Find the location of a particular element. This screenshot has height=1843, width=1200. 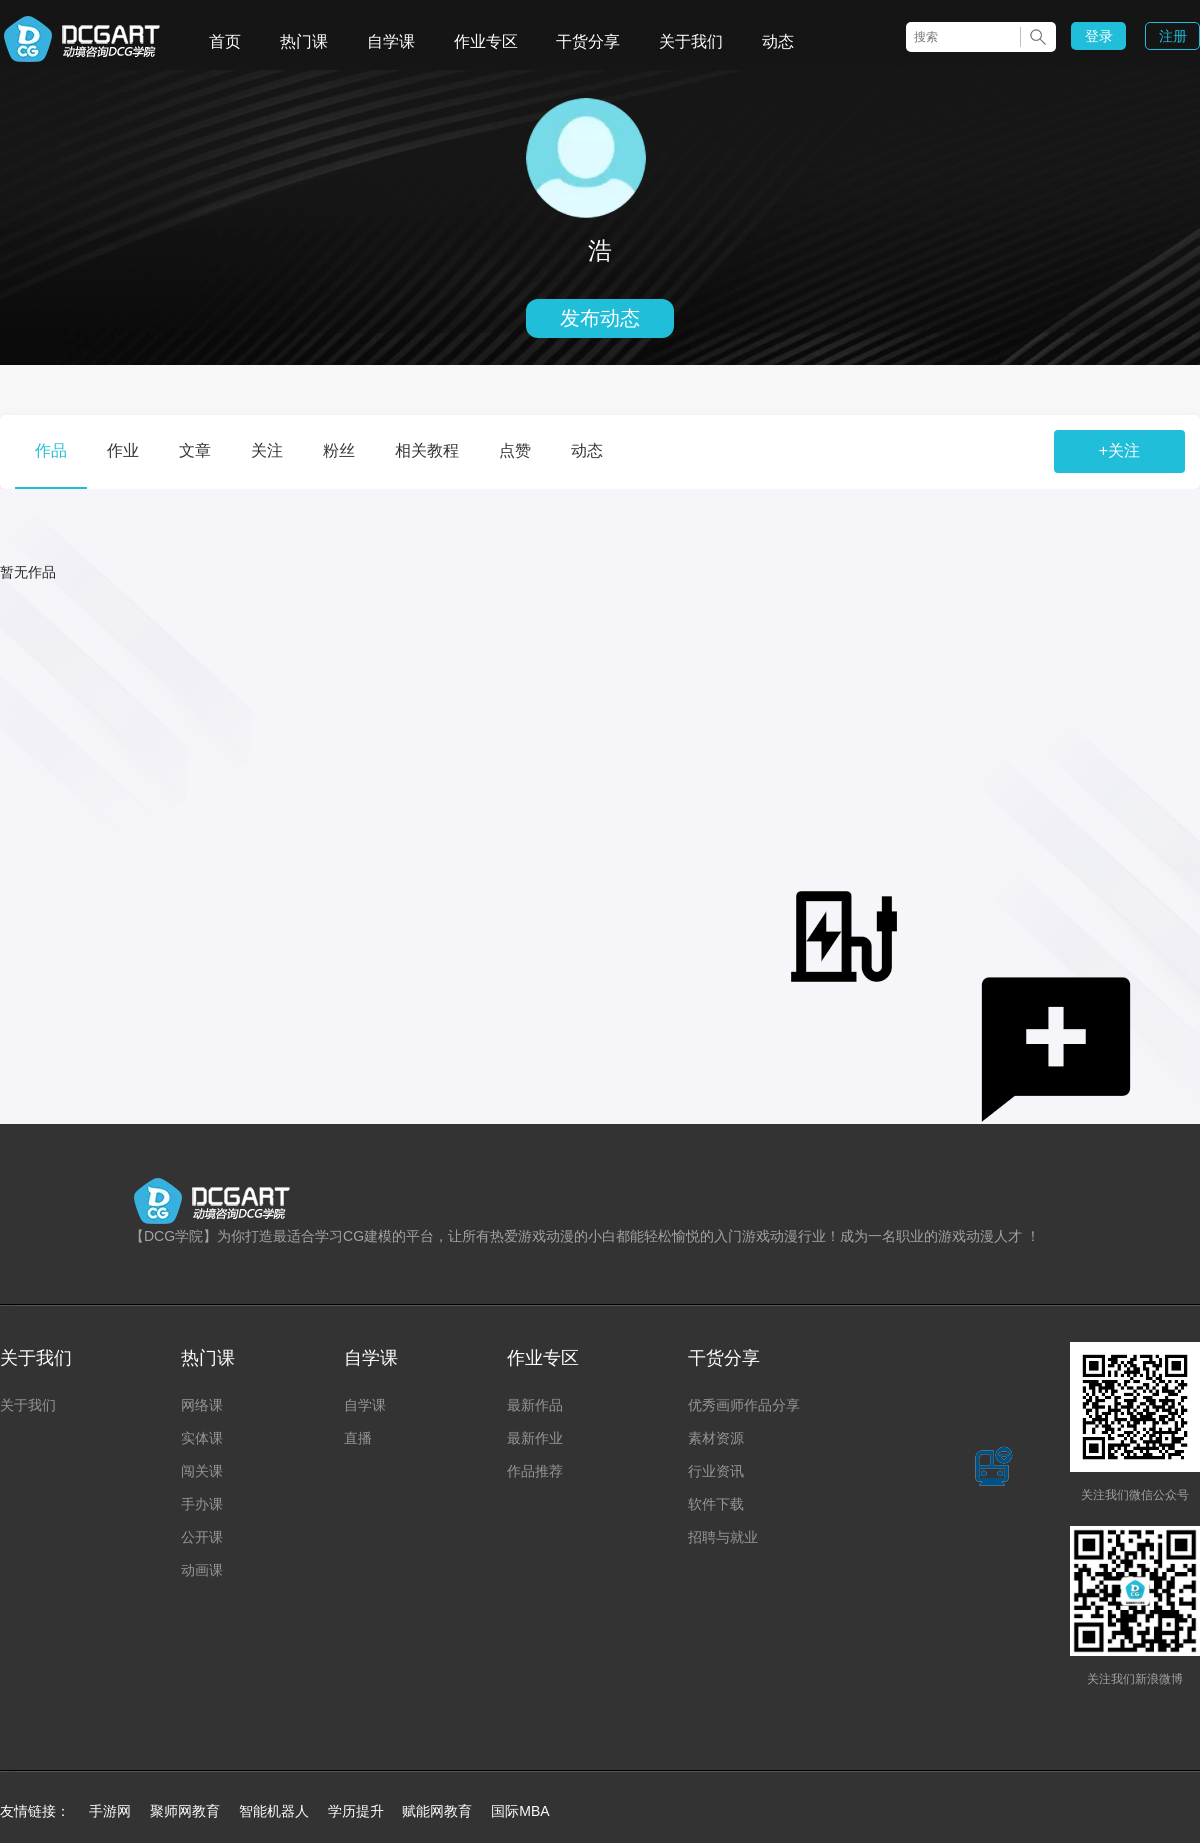

find nearby EV charging stations is located at coordinates (841, 936).